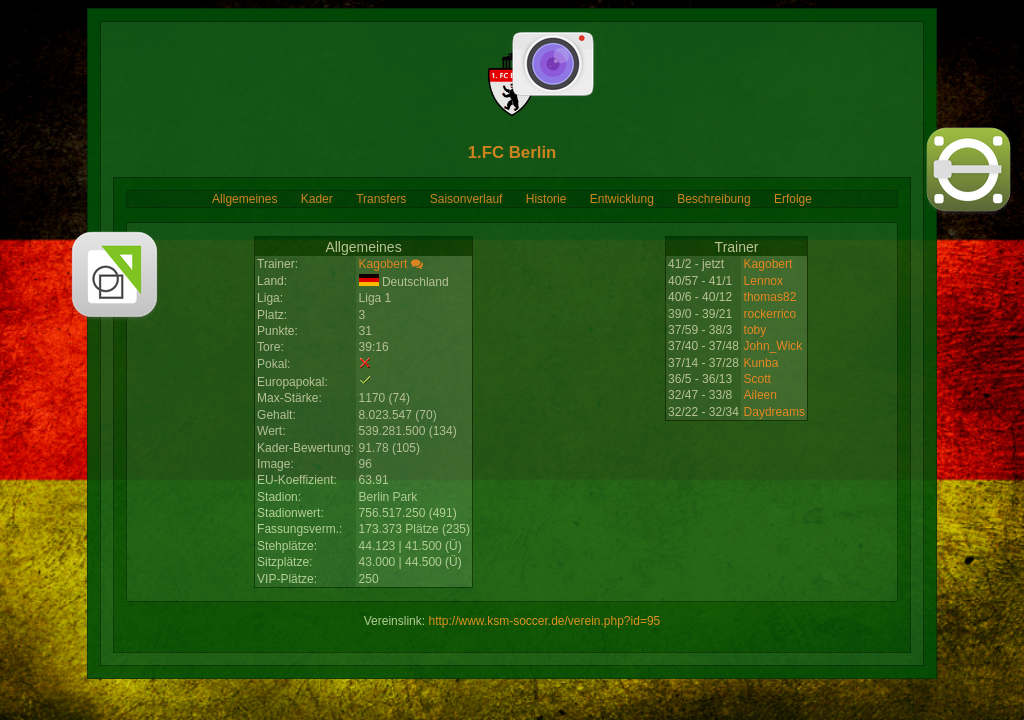 This screenshot has width=1024, height=720. Describe the element at coordinates (968, 169) in the screenshot. I see `open LibreCAD application` at that location.